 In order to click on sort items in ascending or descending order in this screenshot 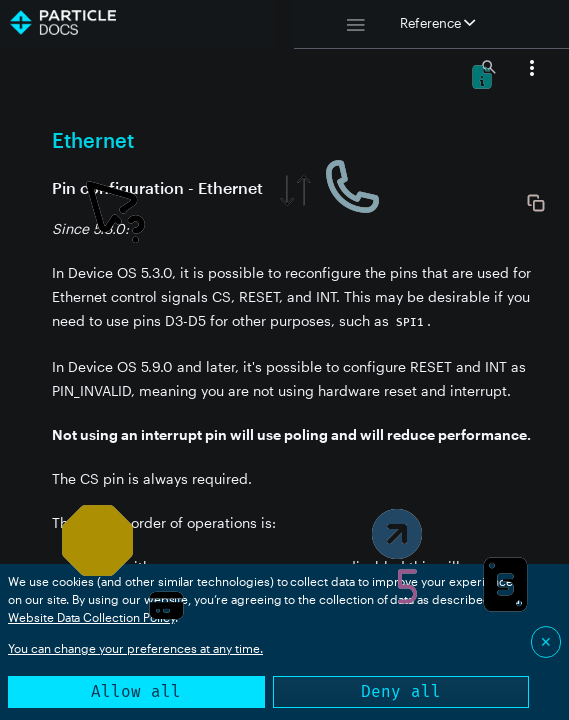, I will do `click(295, 190)`.